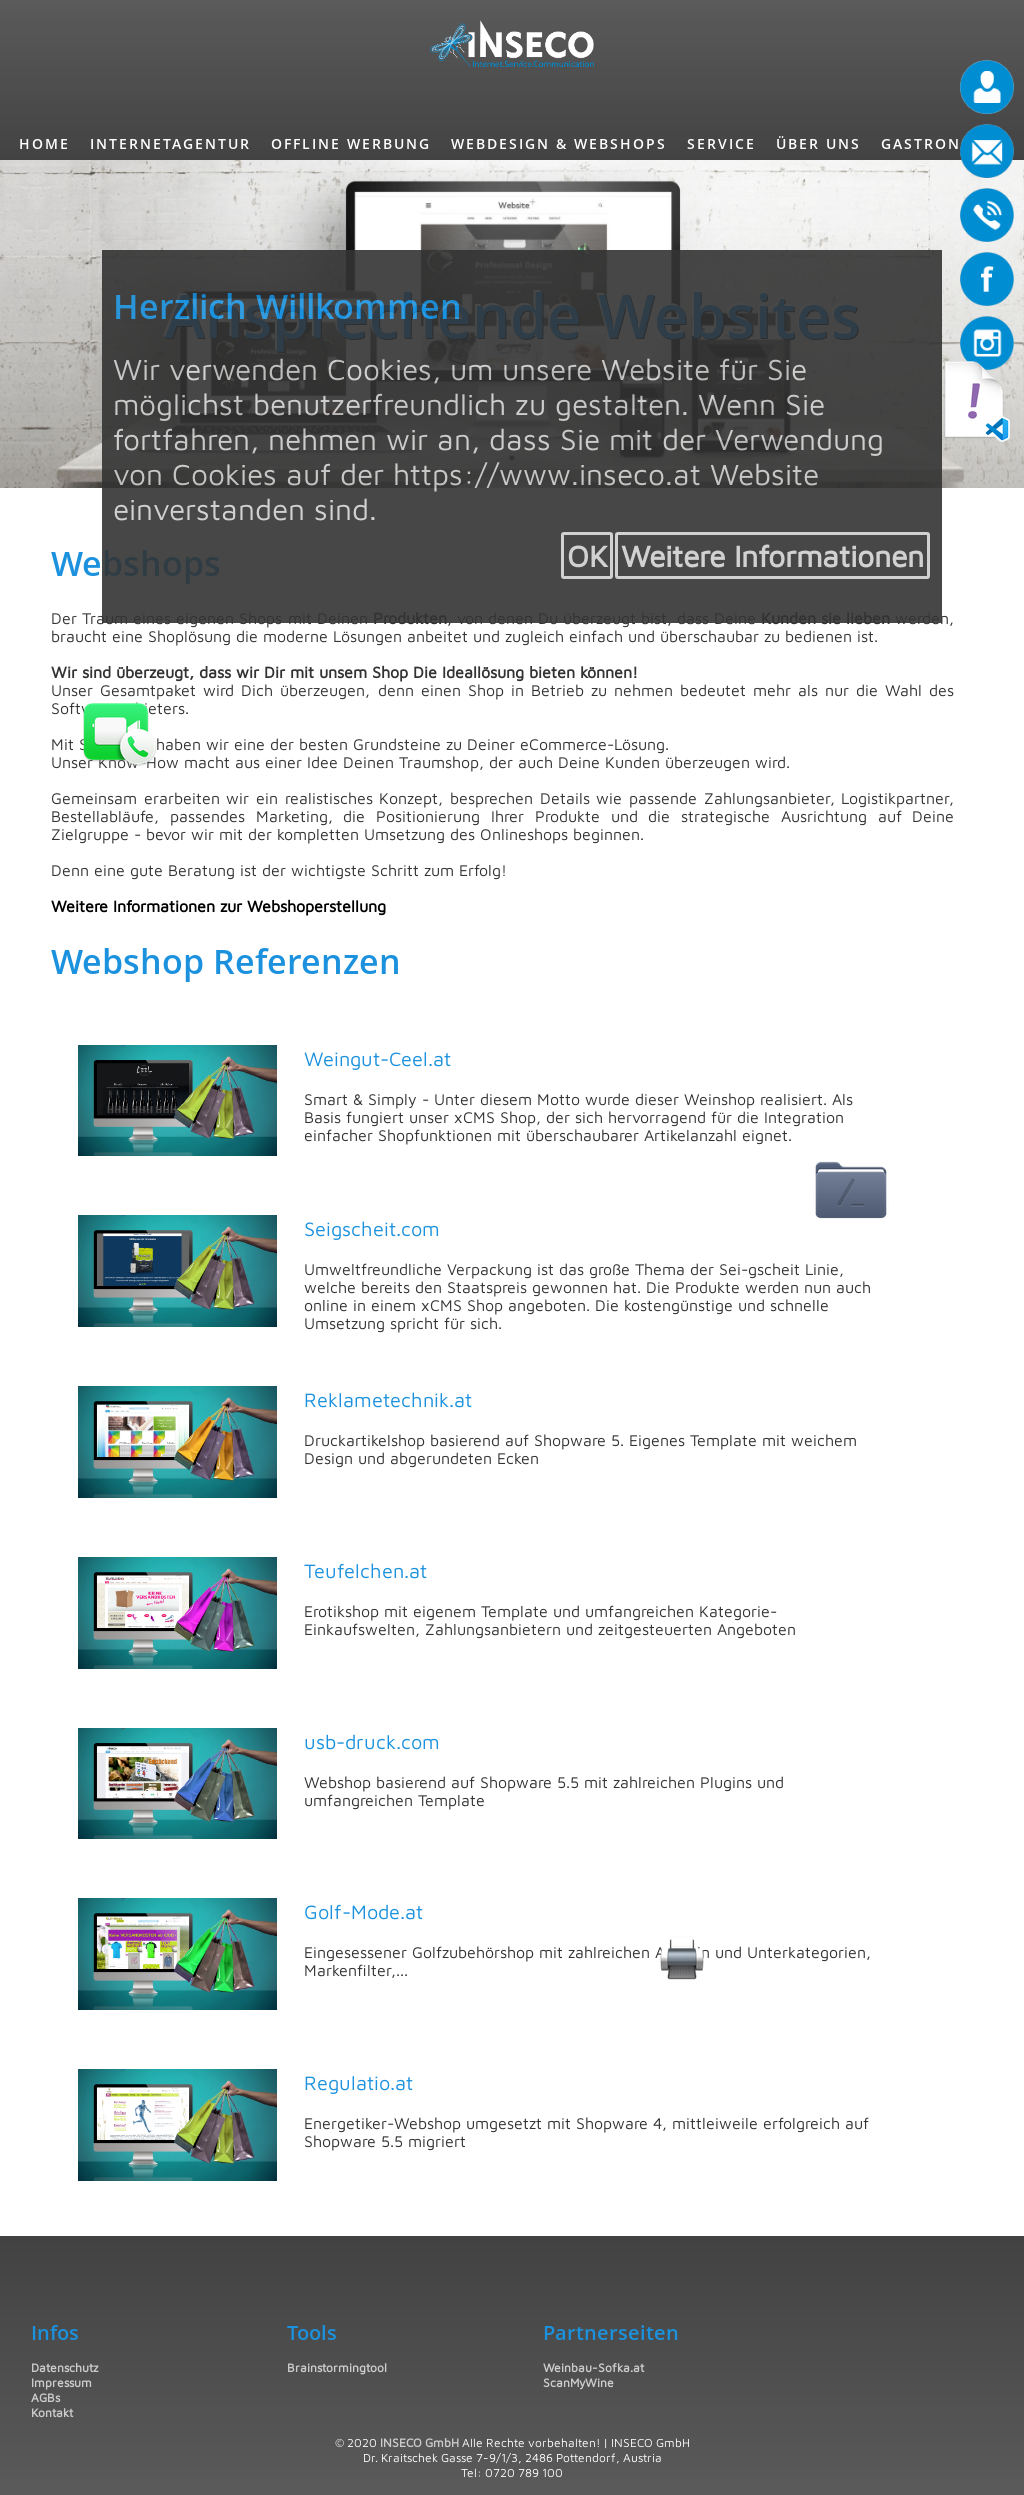 The width and height of the screenshot is (1024, 2495). What do you see at coordinates (851, 1190) in the screenshot?
I see `access the root directory` at bounding box center [851, 1190].